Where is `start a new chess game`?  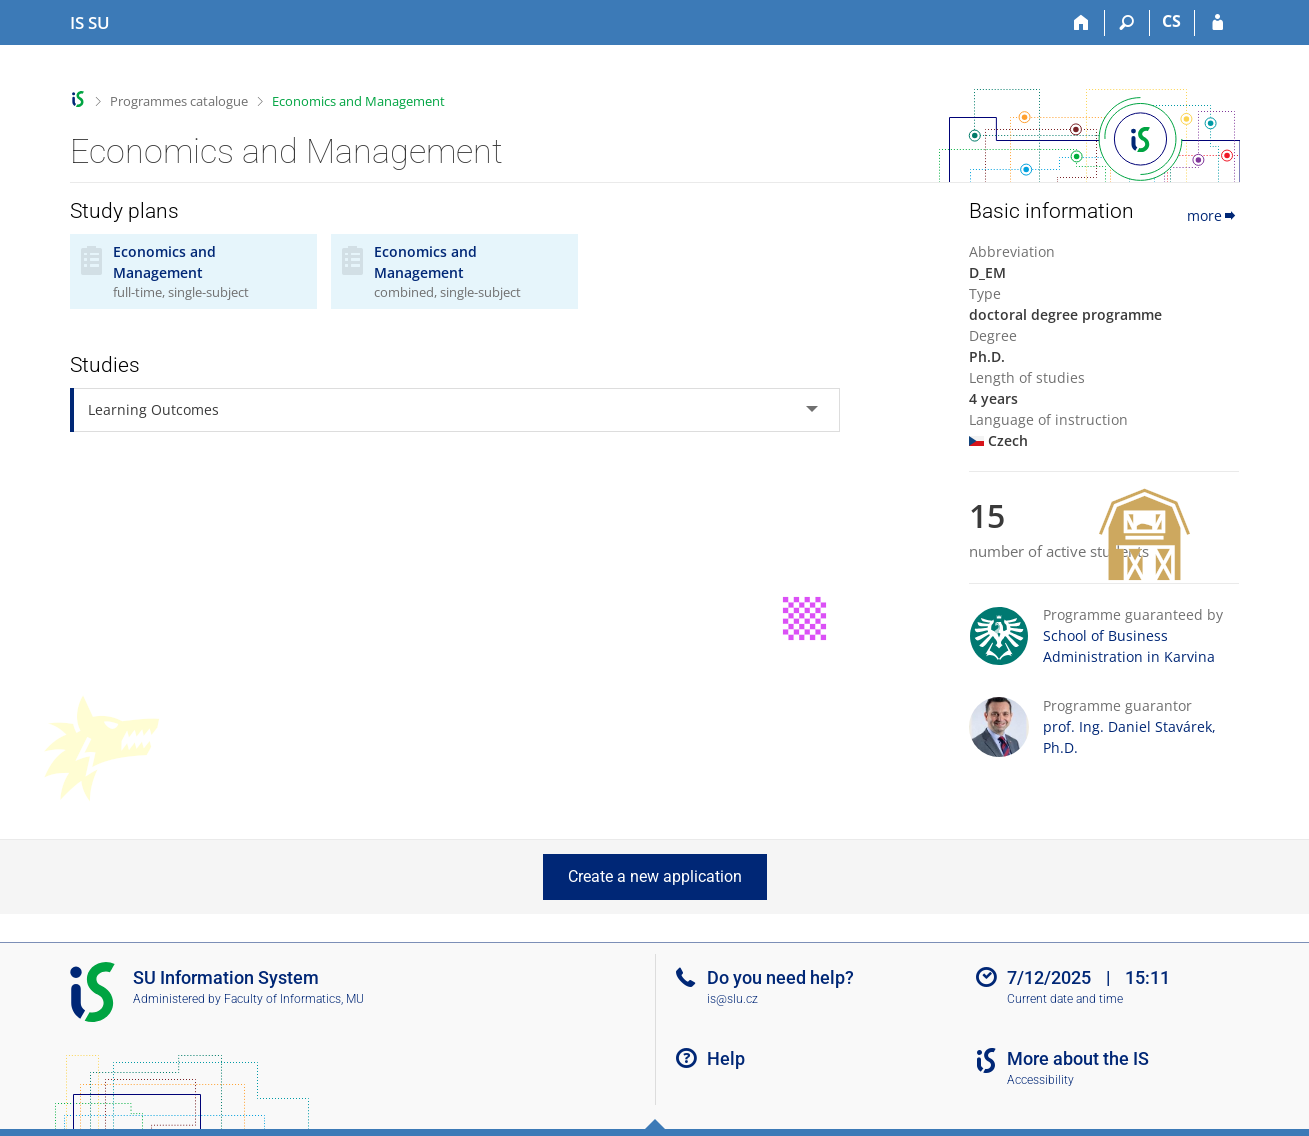
start a new chess game is located at coordinates (804, 618).